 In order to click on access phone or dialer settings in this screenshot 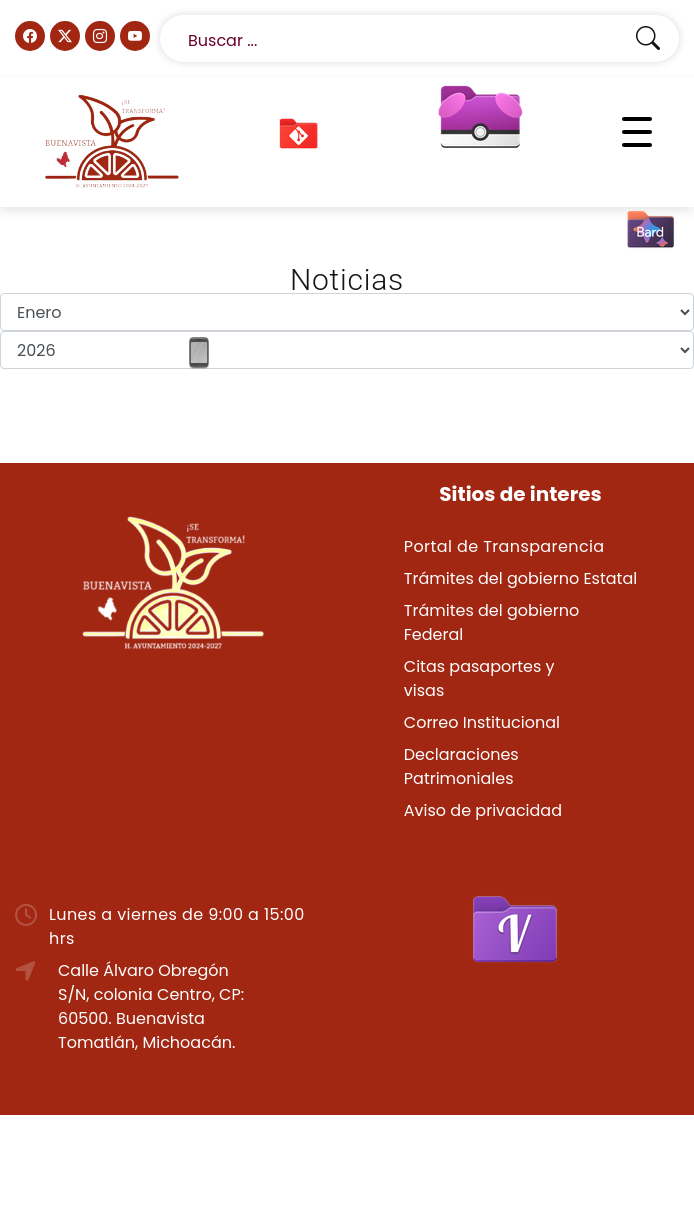, I will do `click(199, 353)`.